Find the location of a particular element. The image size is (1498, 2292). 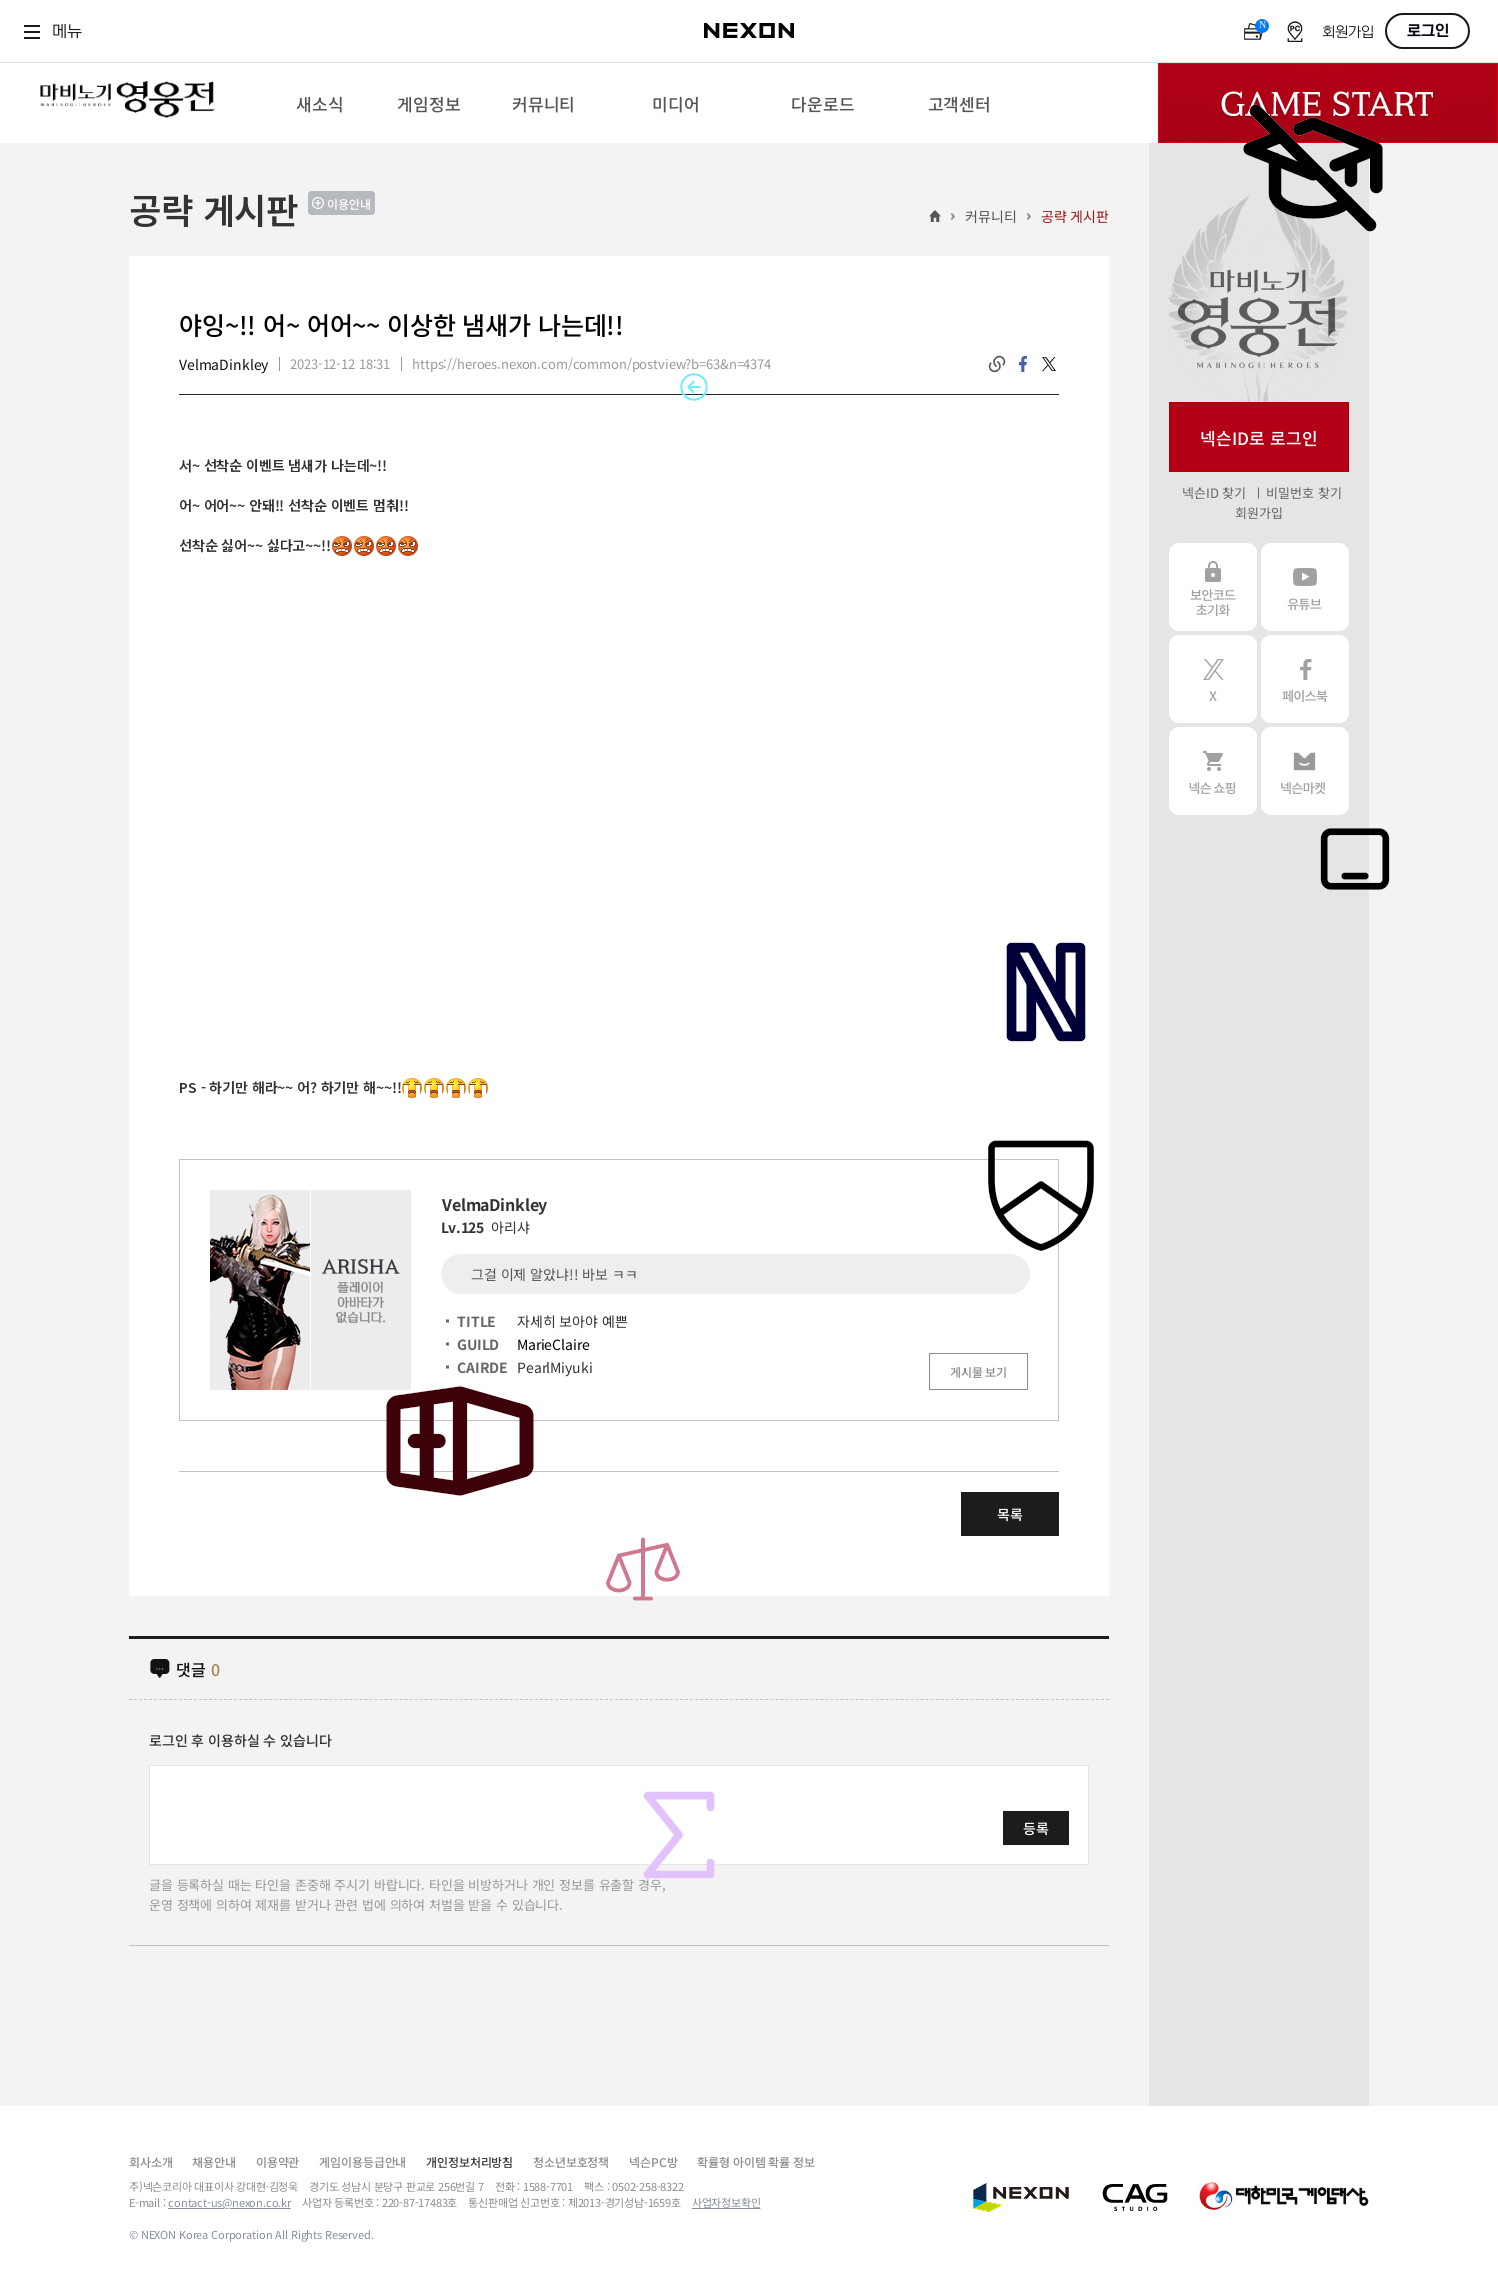

security or protection status indicator is located at coordinates (1041, 1189).